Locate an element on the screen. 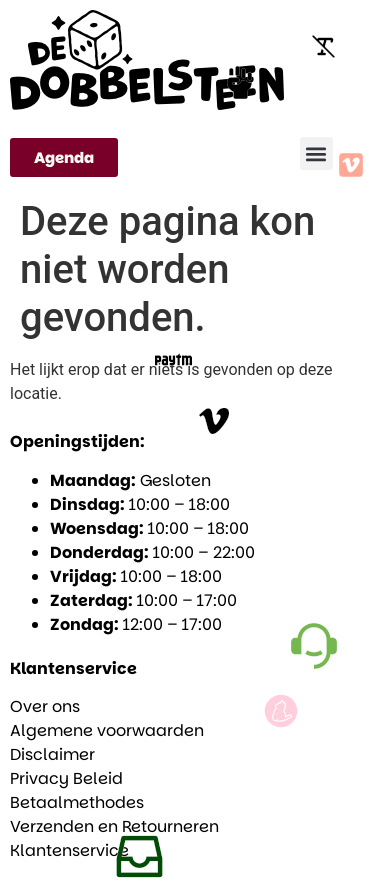 The height and width of the screenshot is (888, 375). open the Vimeo app is located at coordinates (214, 421).